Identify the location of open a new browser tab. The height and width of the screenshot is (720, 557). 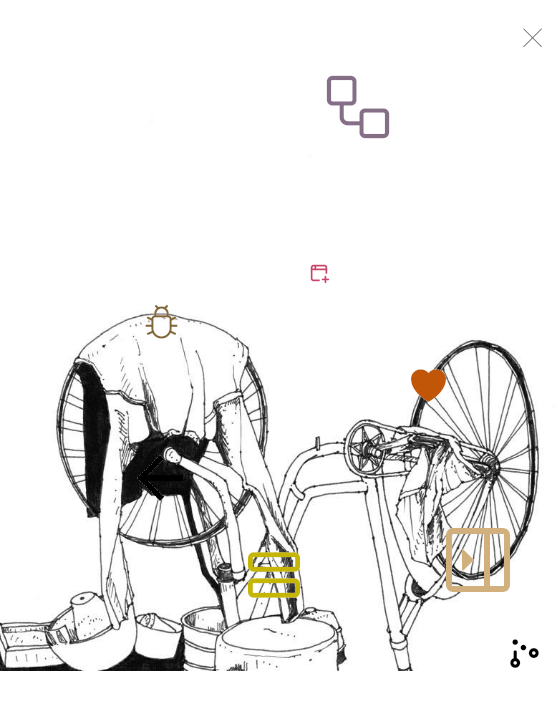
(319, 273).